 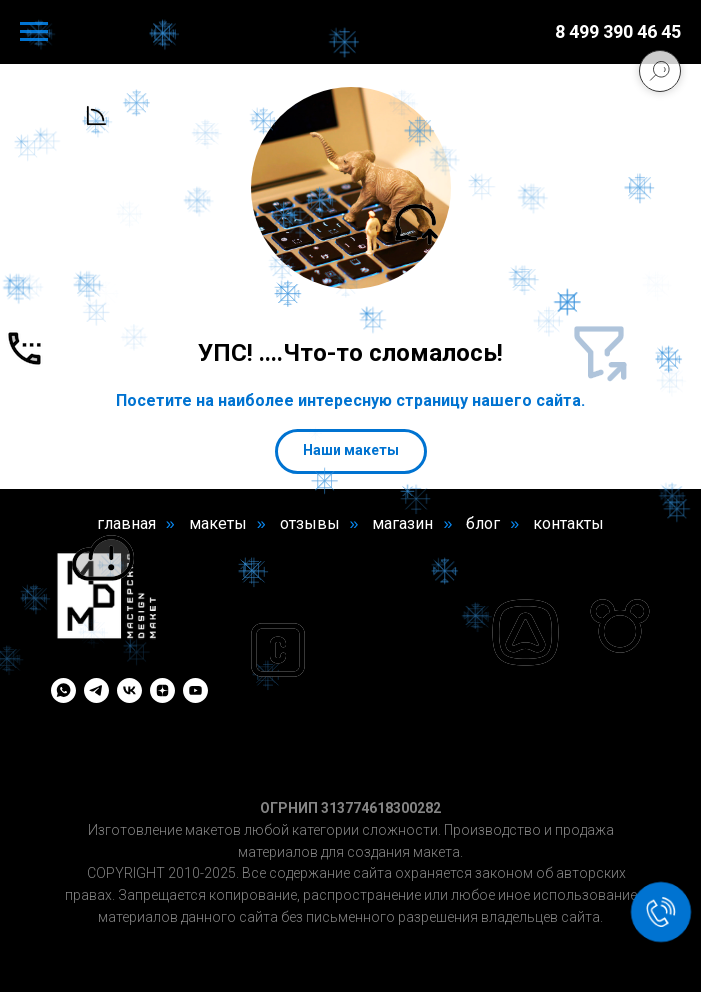 What do you see at coordinates (525, 632) in the screenshot?
I see `AdonisJS framework logo` at bounding box center [525, 632].